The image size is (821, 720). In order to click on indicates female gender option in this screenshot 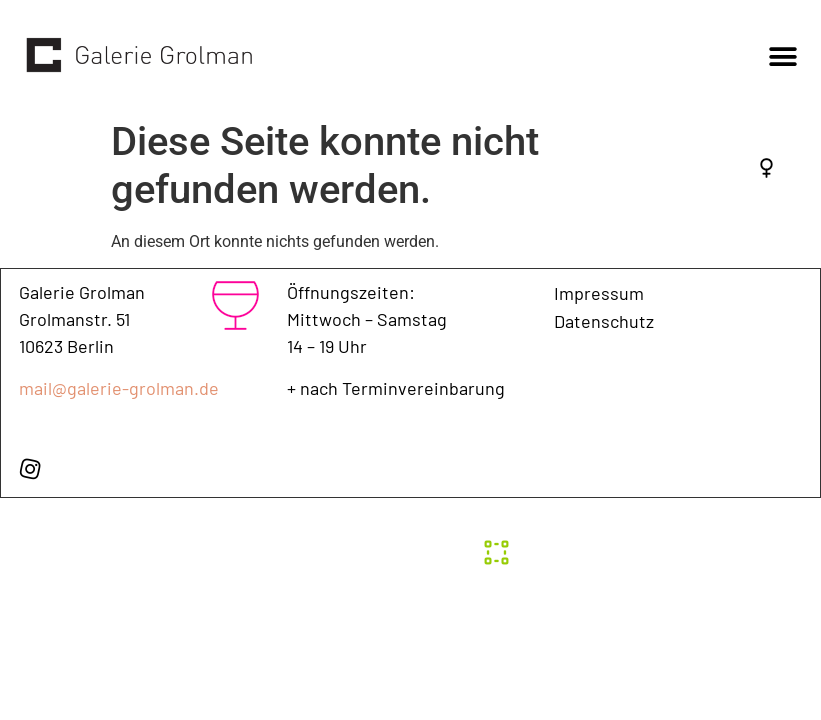, I will do `click(766, 167)`.